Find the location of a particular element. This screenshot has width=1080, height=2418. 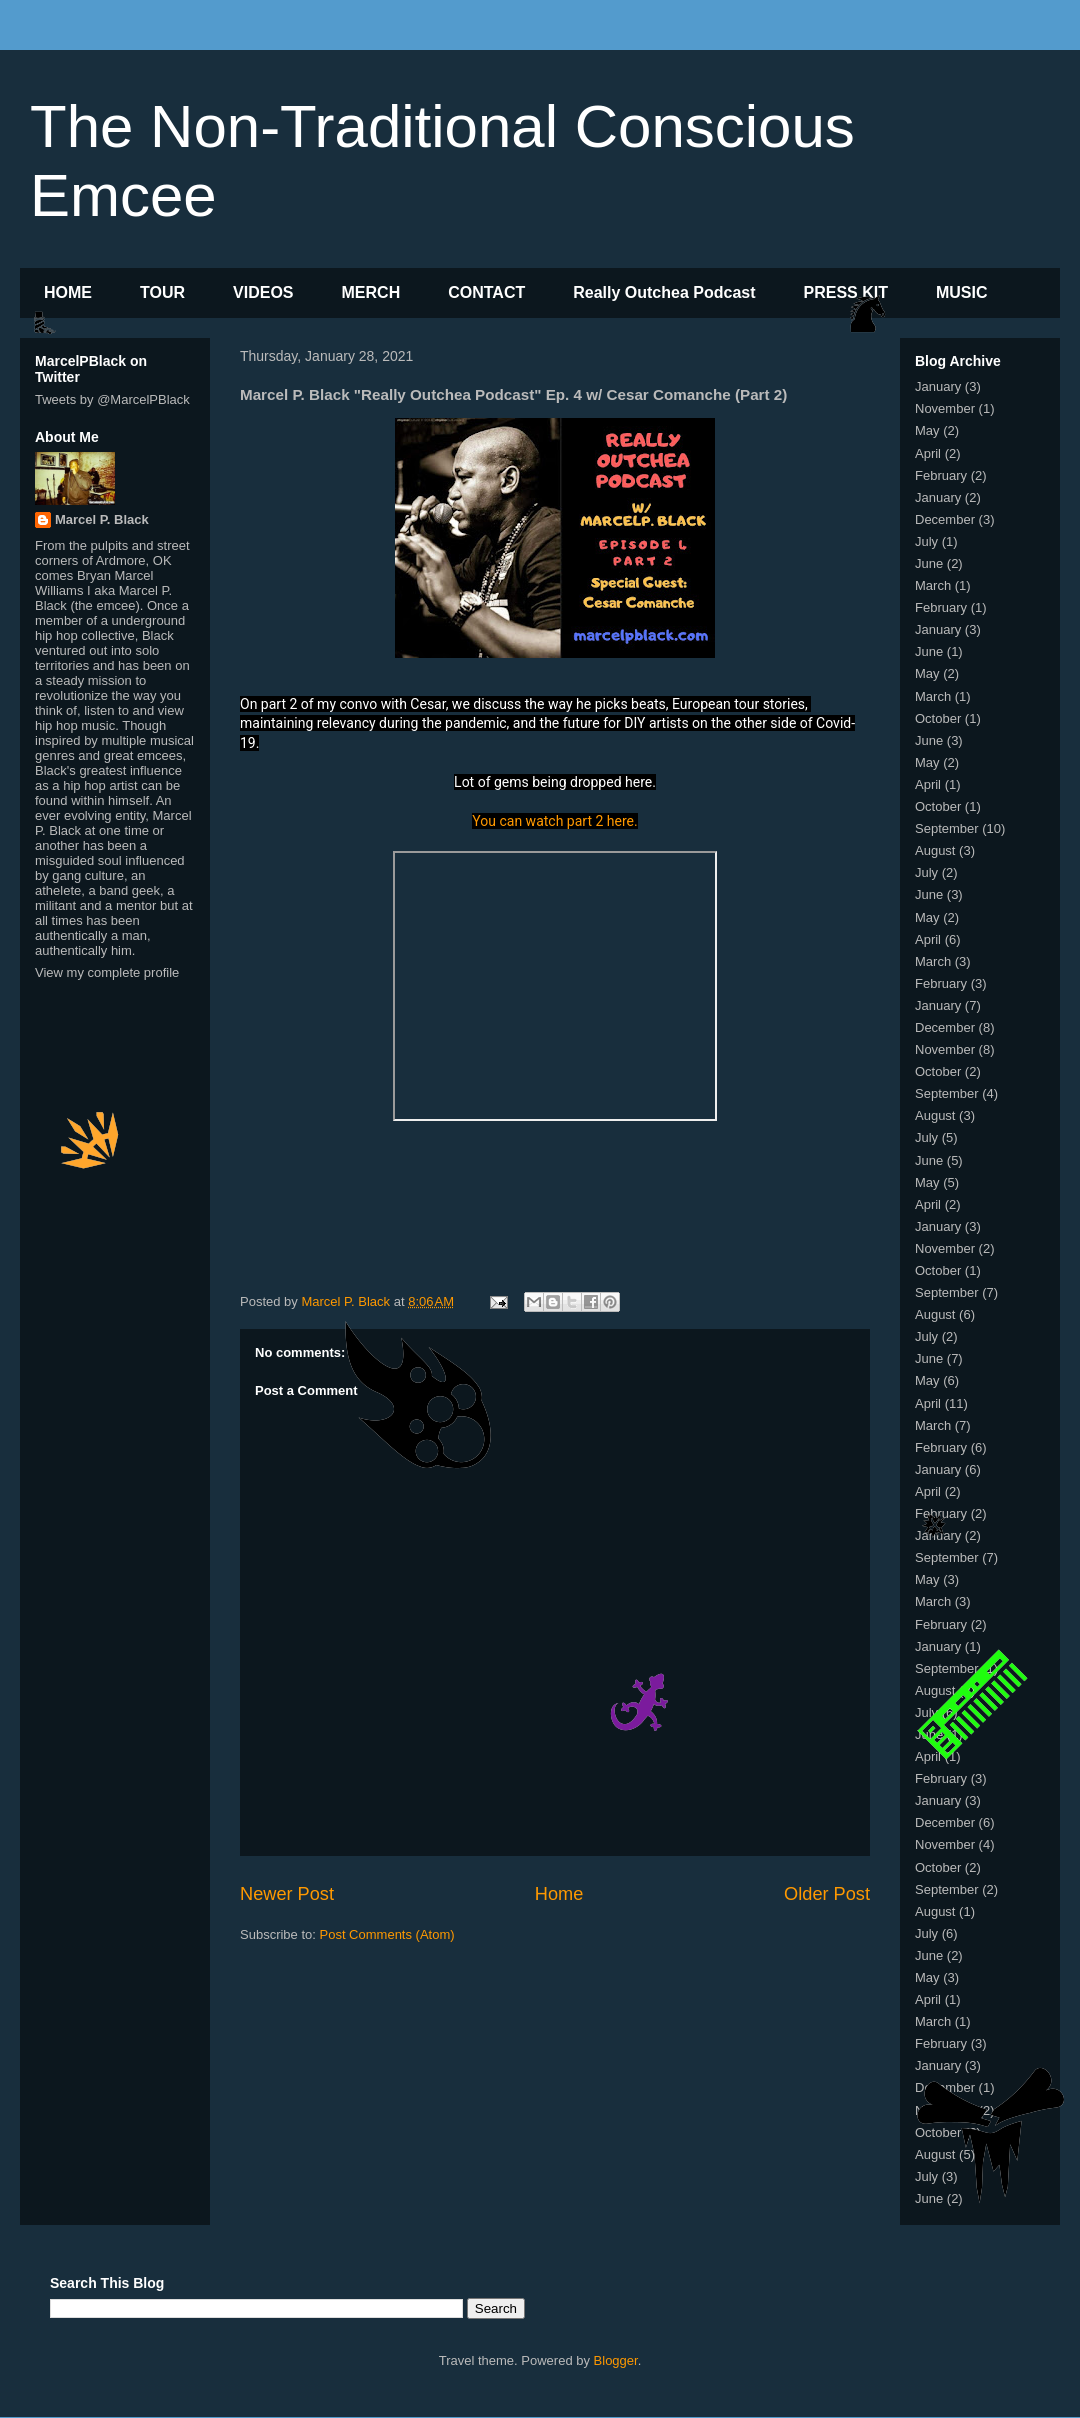

indicates foot injury or bandaged condition is located at coordinates (45, 323).